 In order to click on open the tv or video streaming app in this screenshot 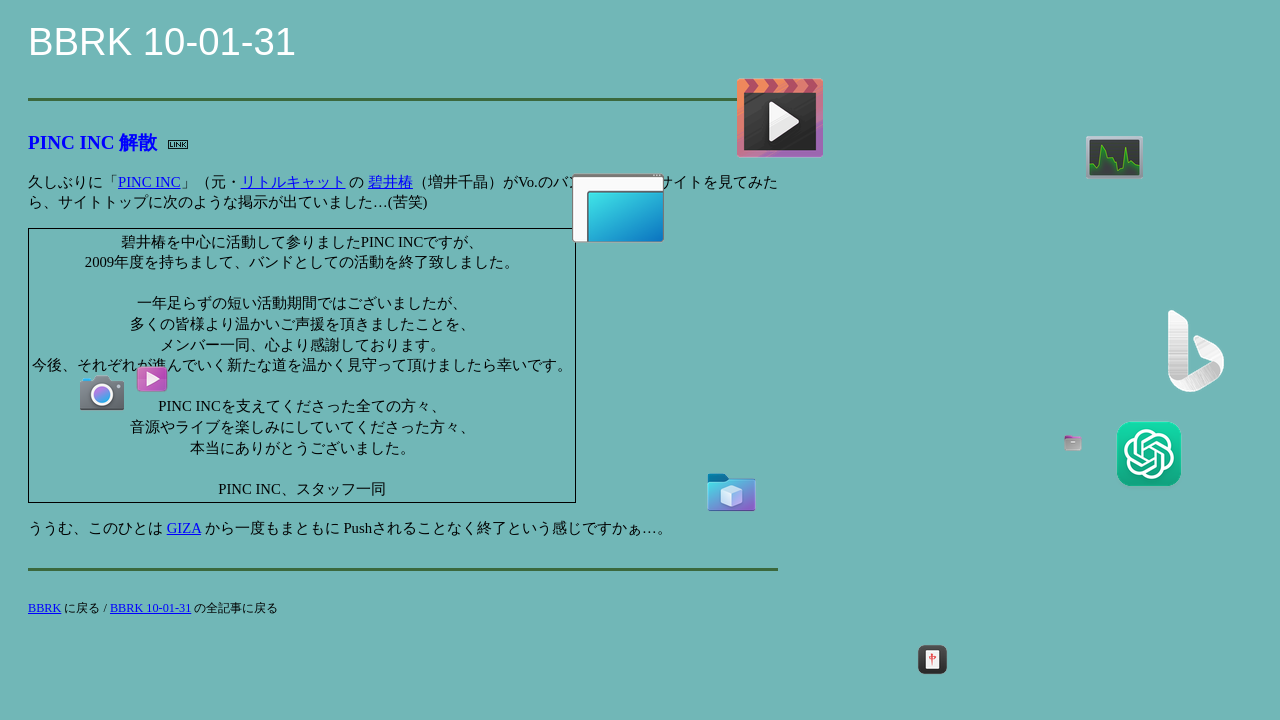, I will do `click(780, 118)`.